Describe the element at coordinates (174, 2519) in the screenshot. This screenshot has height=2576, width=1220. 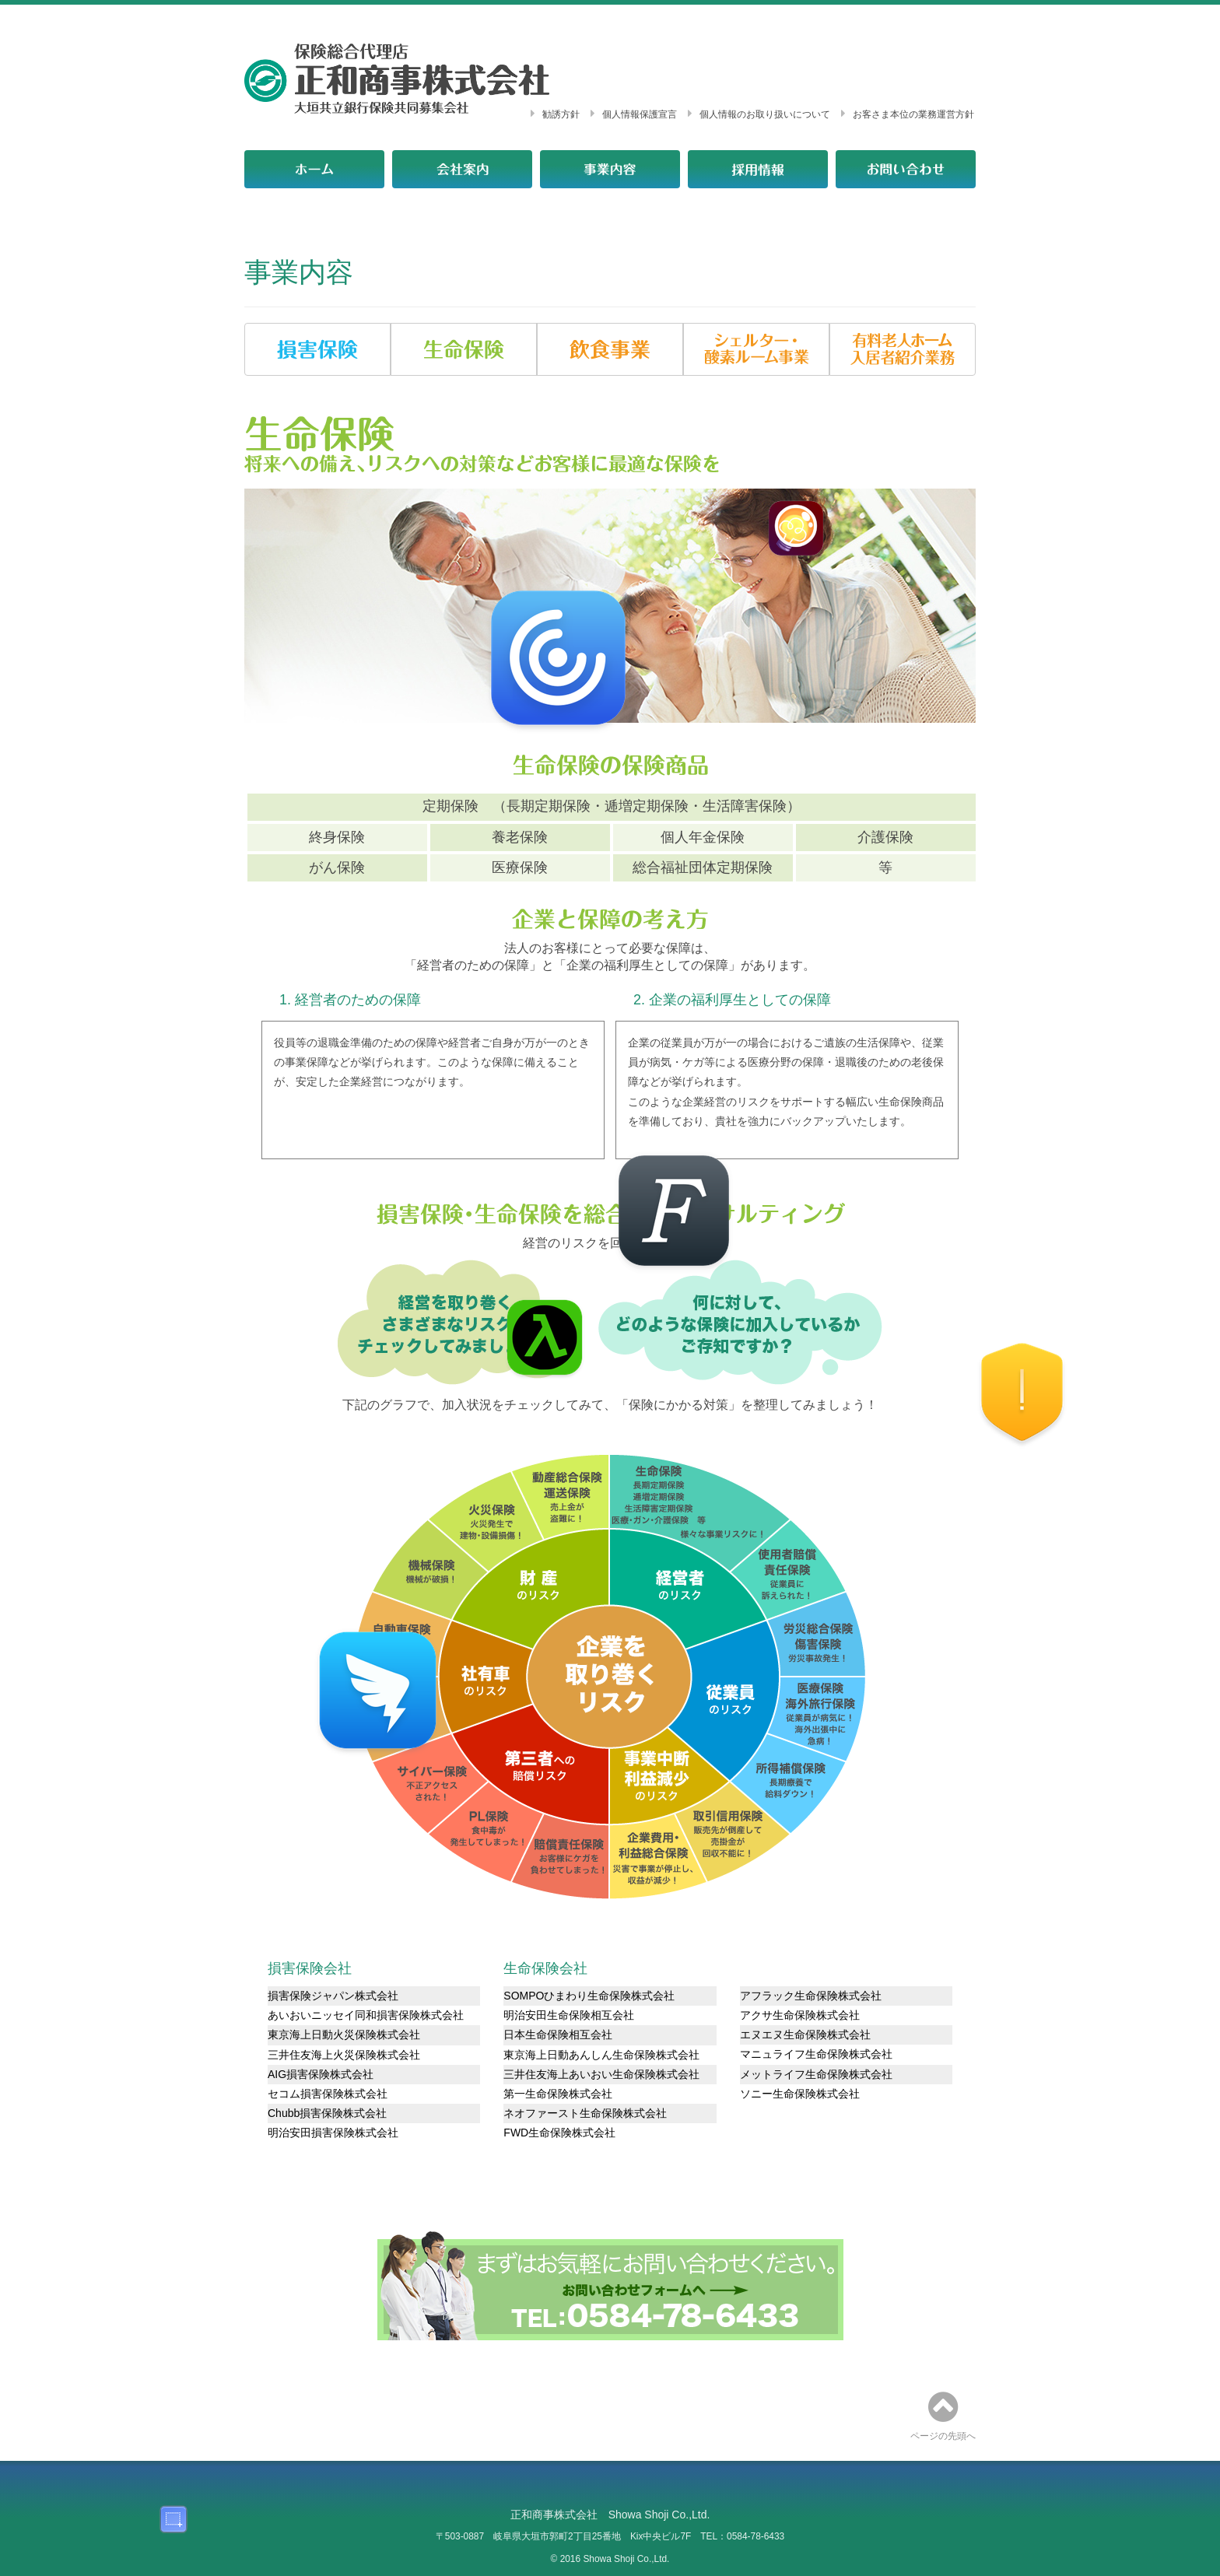
I see `take a screenshot` at that location.